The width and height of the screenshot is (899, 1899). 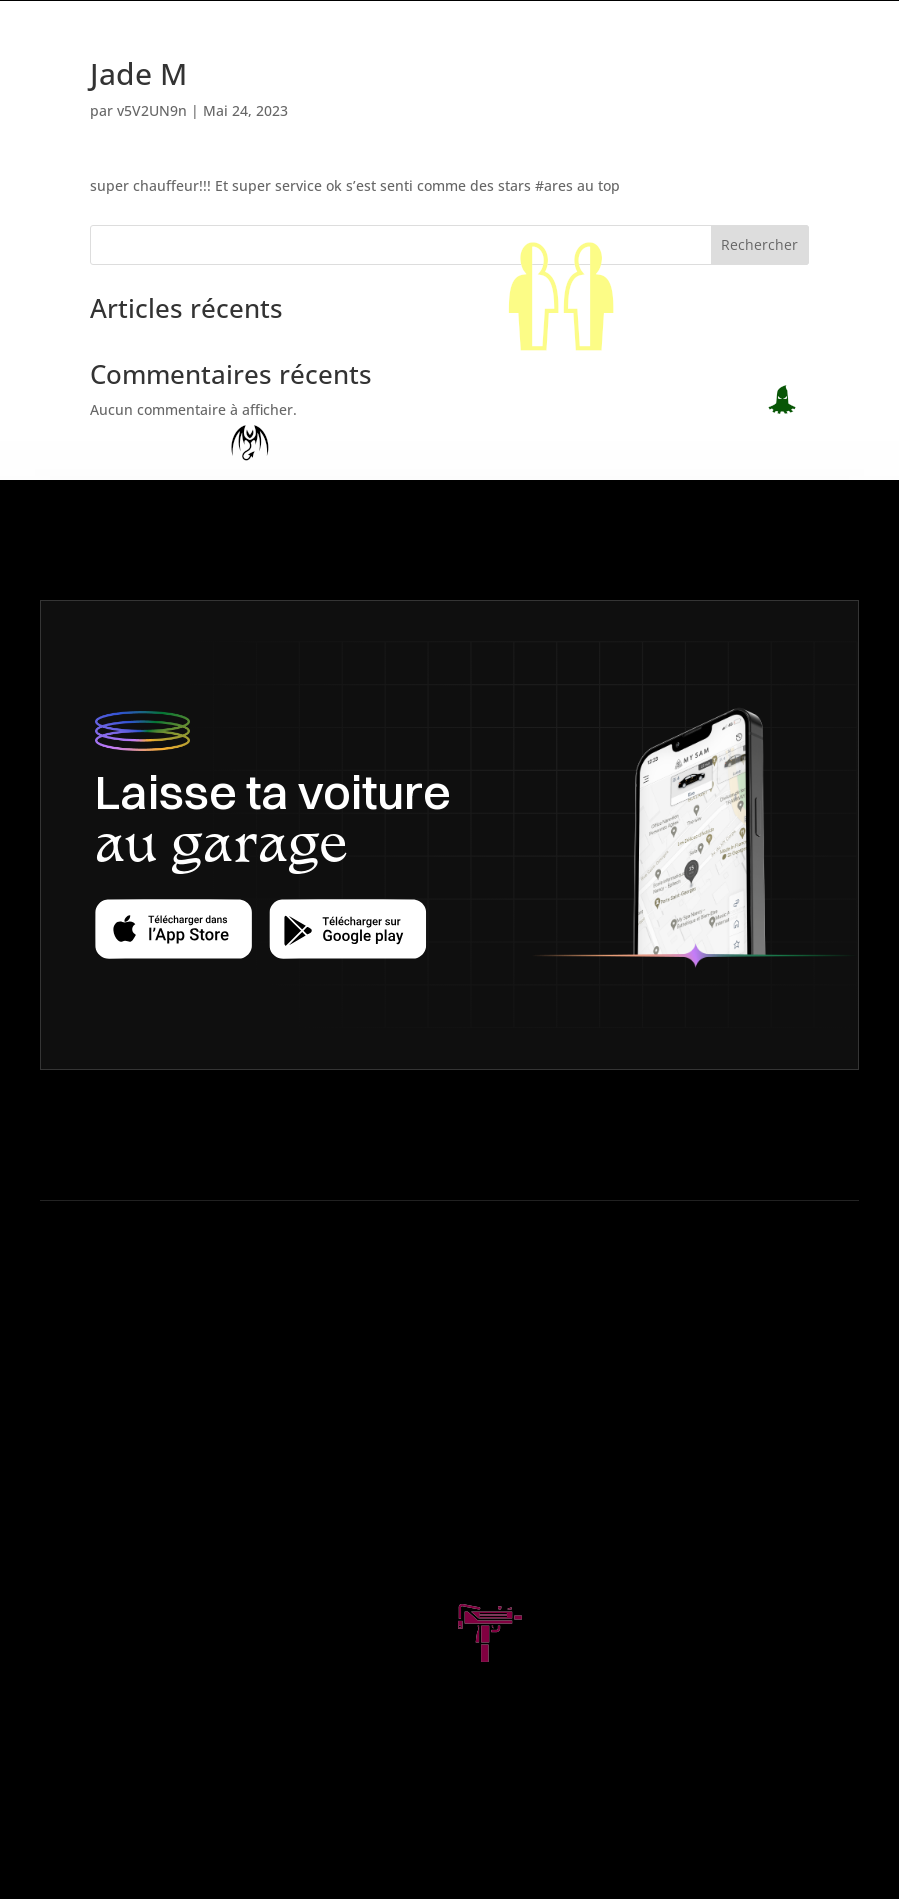 I want to click on select submachine gun weapon in game, so click(x=490, y=1633).